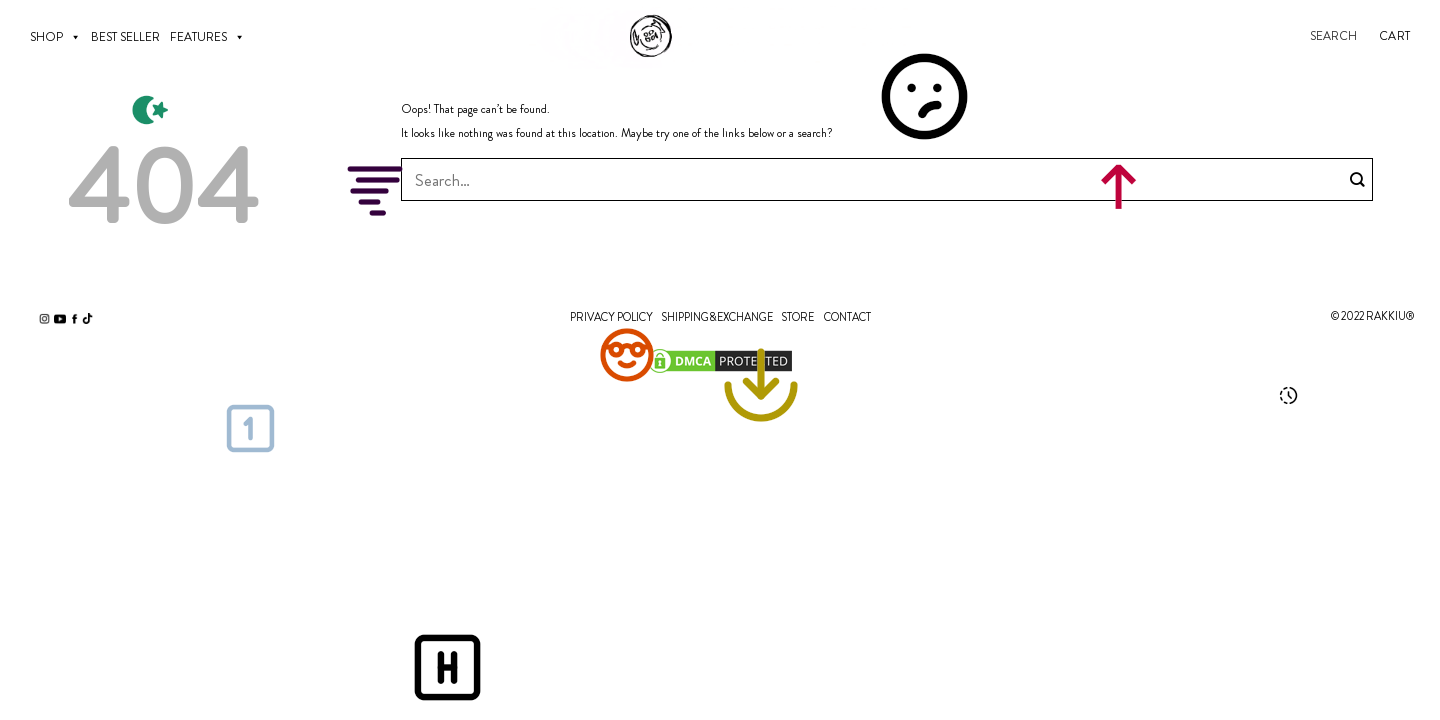 This screenshot has width=1440, height=720. I want to click on toggle viewing history on or off, so click(1288, 395).